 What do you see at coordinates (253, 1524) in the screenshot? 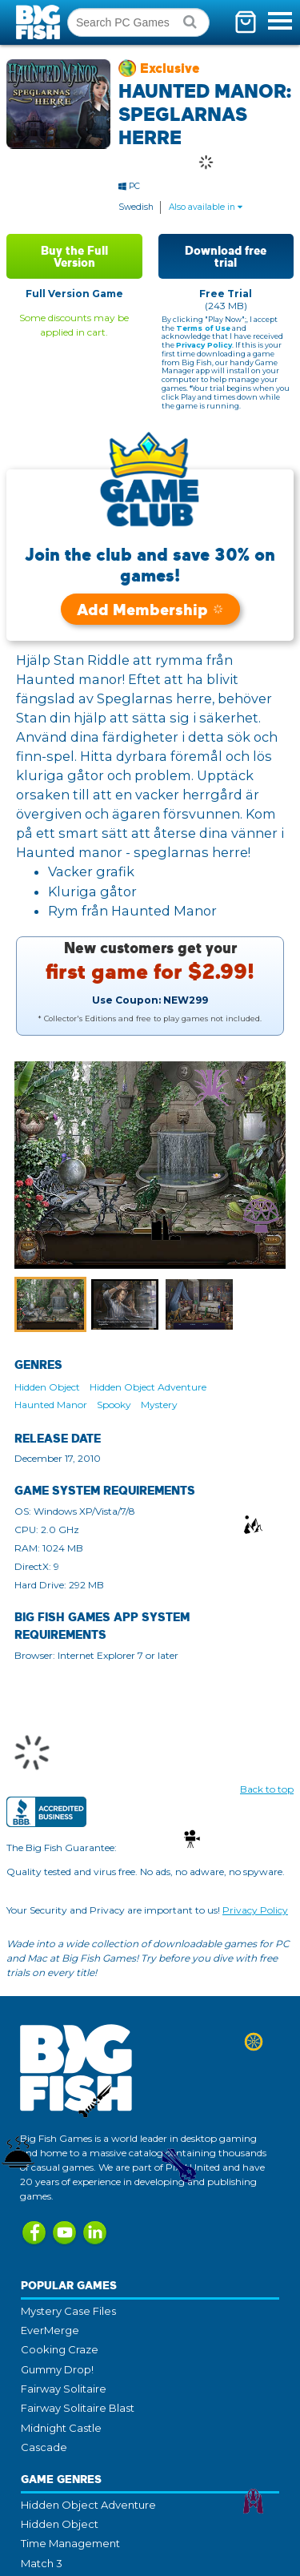
I see `view mountain summits or peaks` at bounding box center [253, 1524].